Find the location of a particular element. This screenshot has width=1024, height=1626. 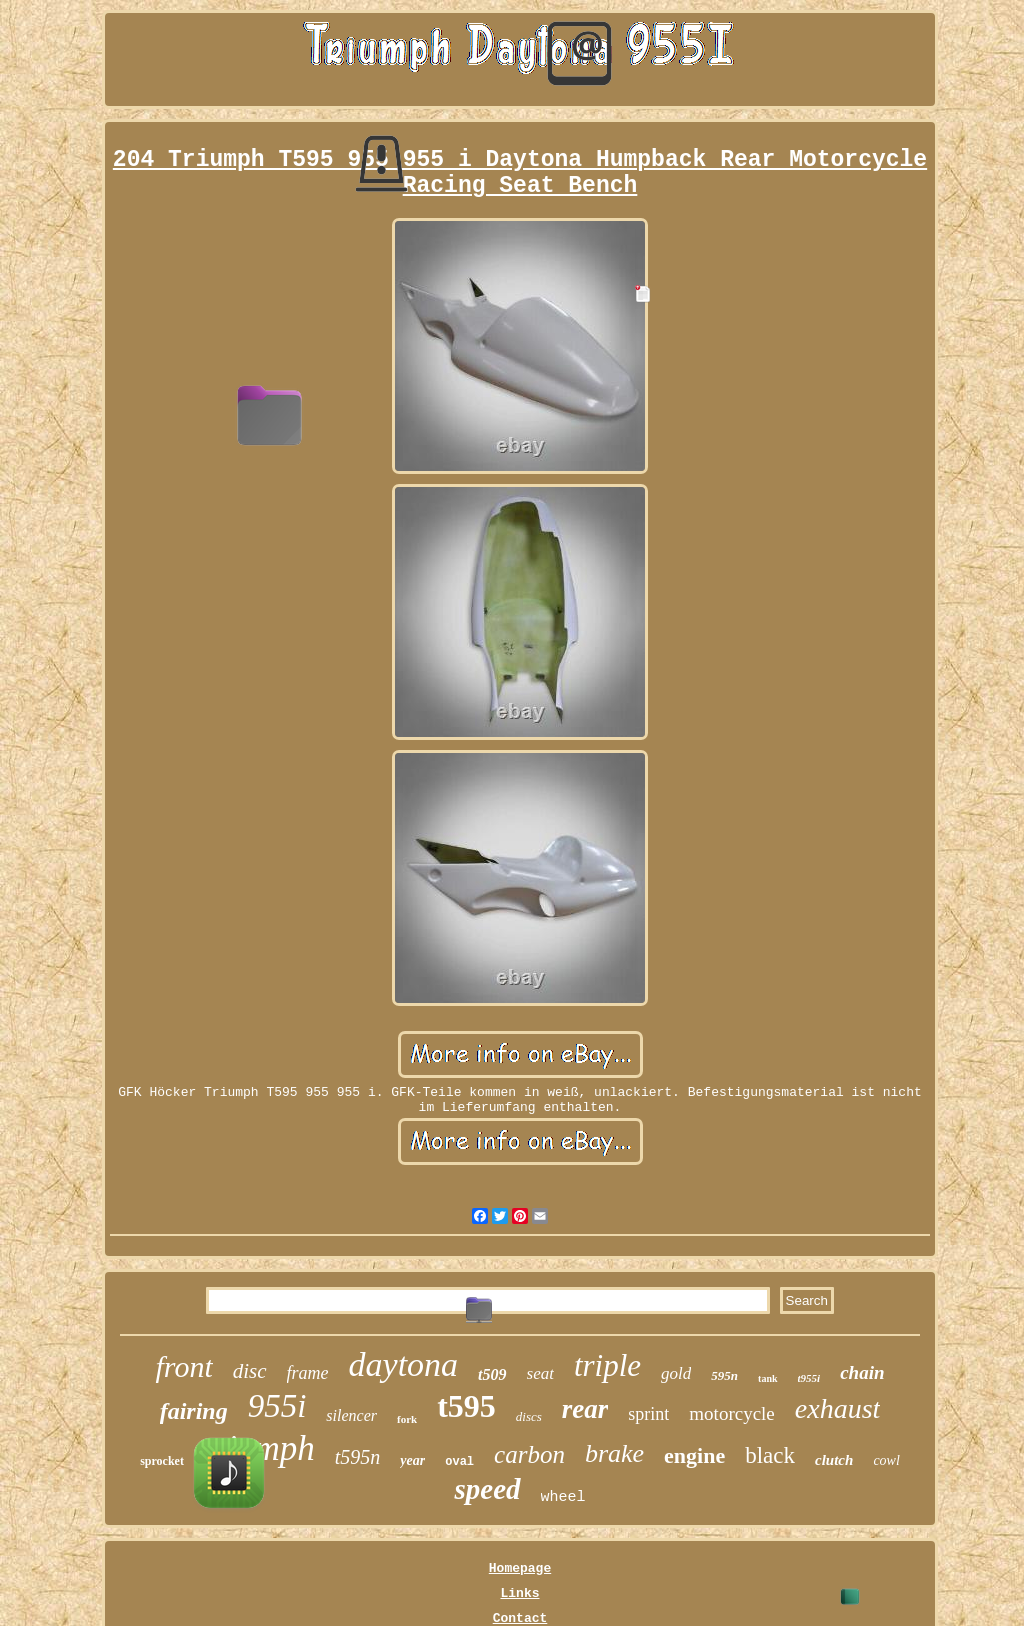

send or upload a document is located at coordinates (643, 294).